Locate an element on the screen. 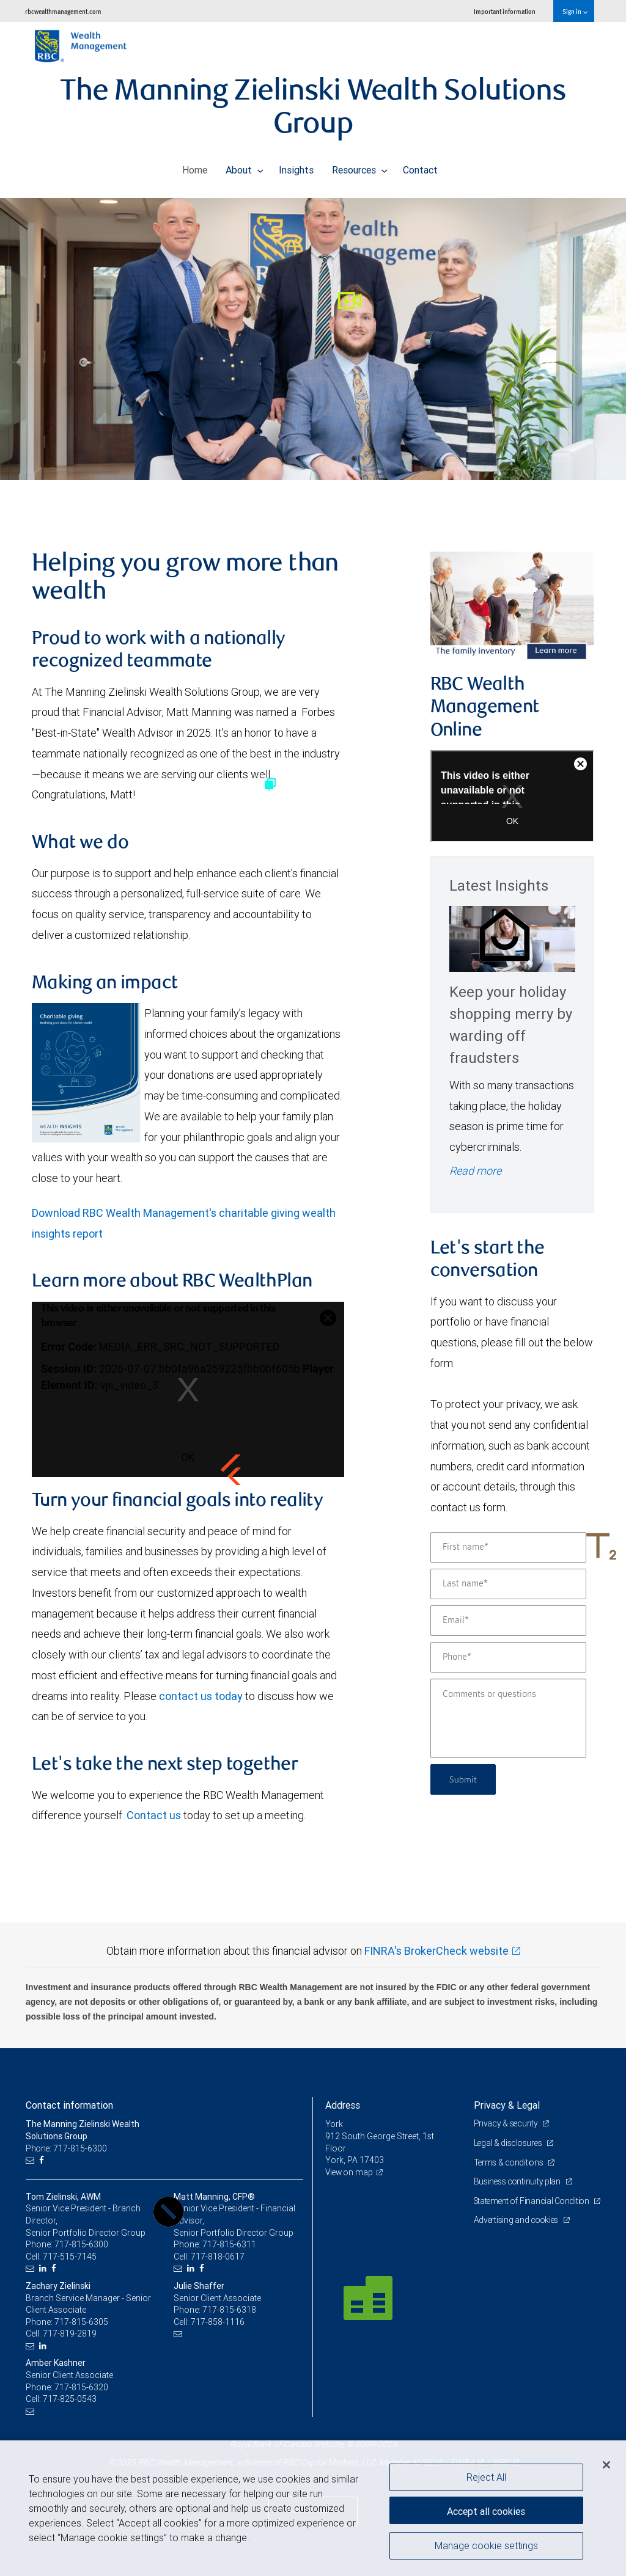  AED electrode pads for defibrillator device is located at coordinates (270, 784).